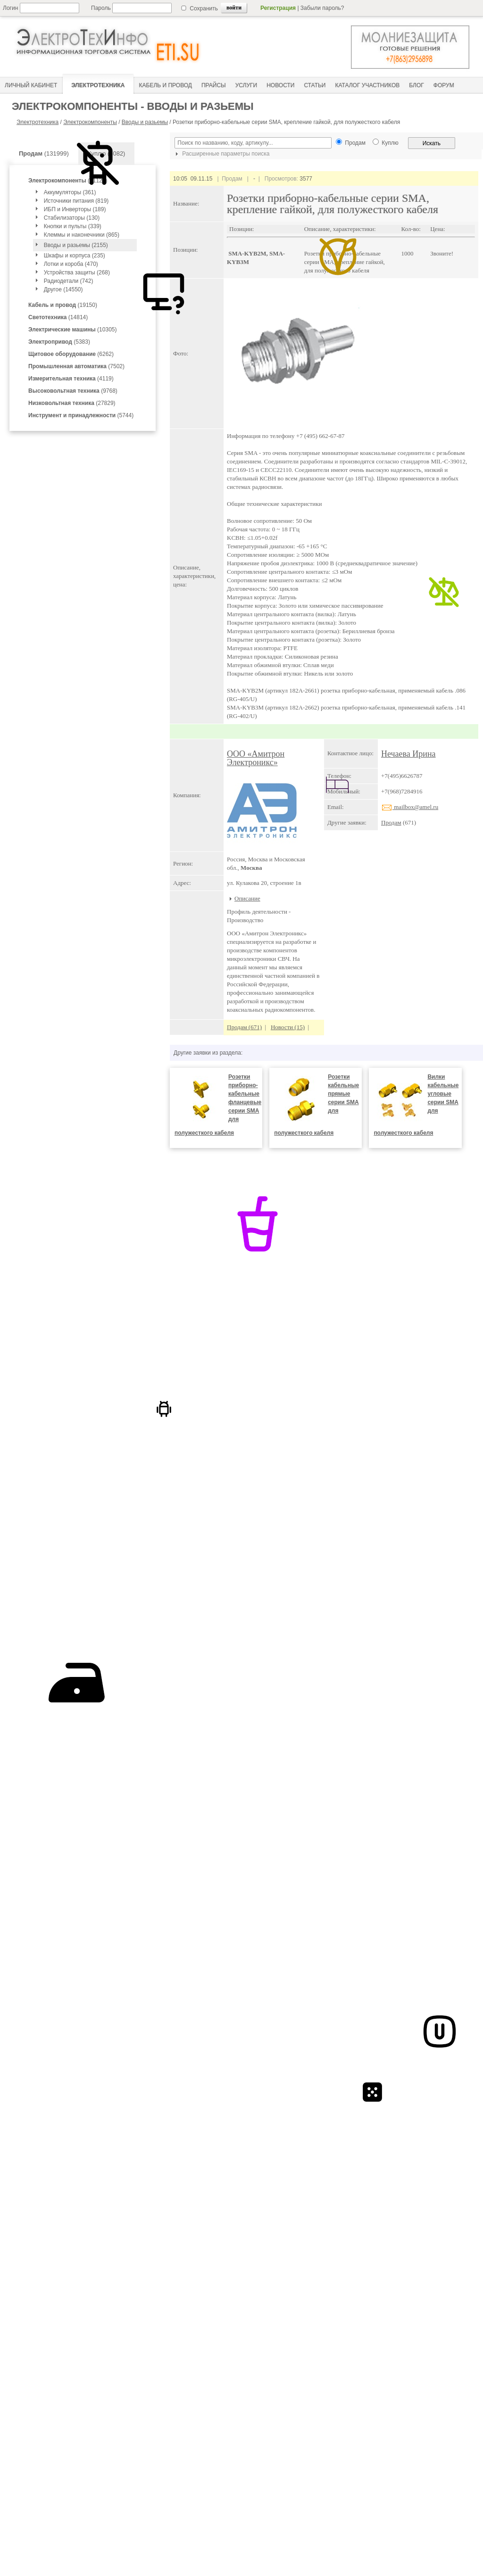 The image size is (483, 2576). Describe the element at coordinates (338, 256) in the screenshot. I see `filter for vegan menu options` at that location.